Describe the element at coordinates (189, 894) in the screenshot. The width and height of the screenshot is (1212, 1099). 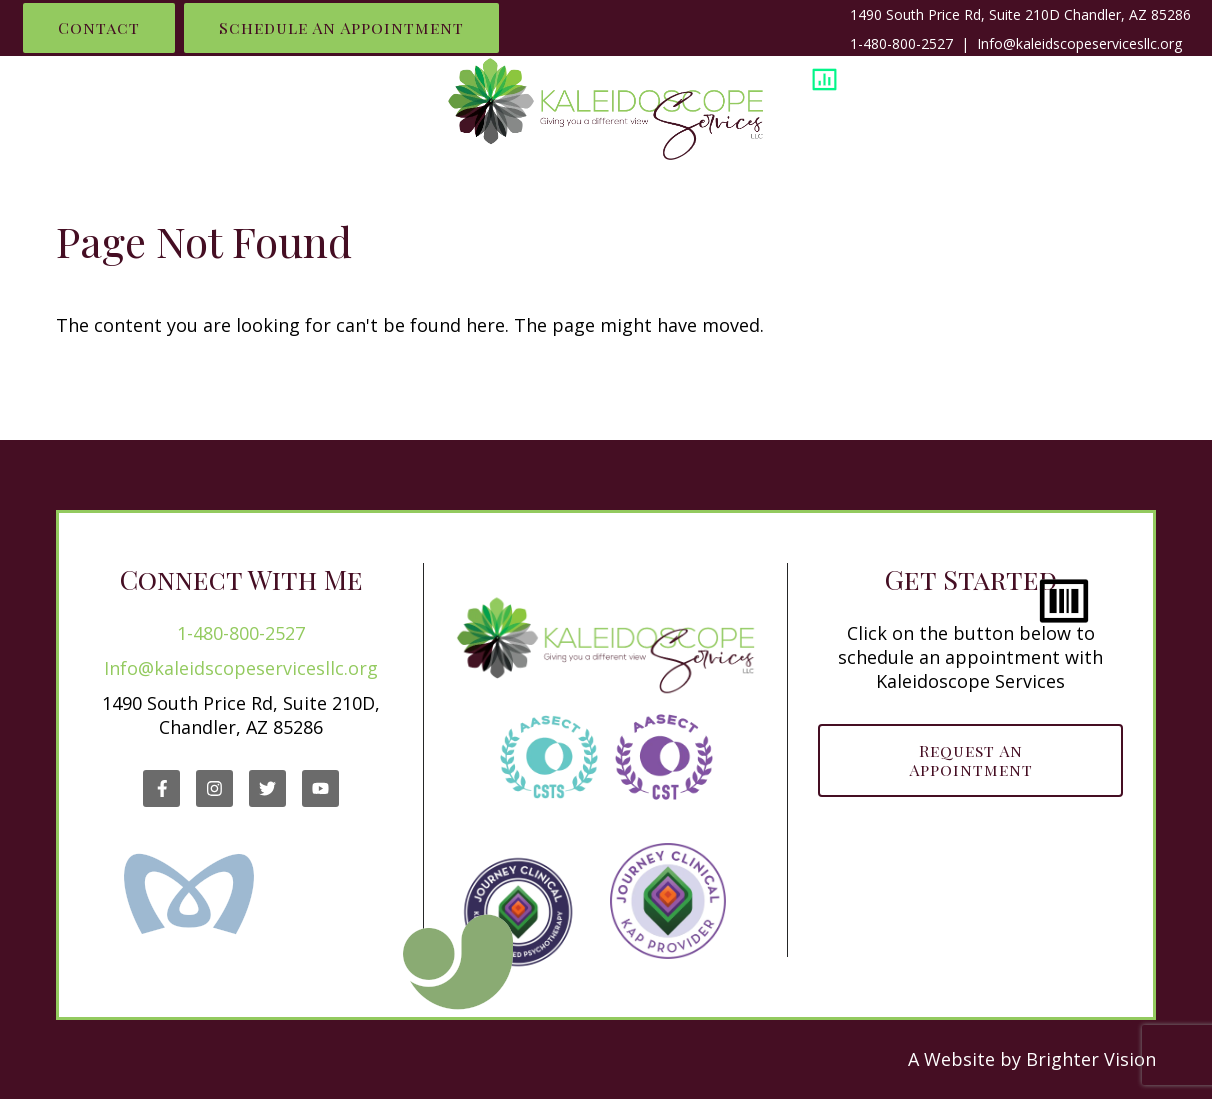
I see `tokyo metro logo` at that location.